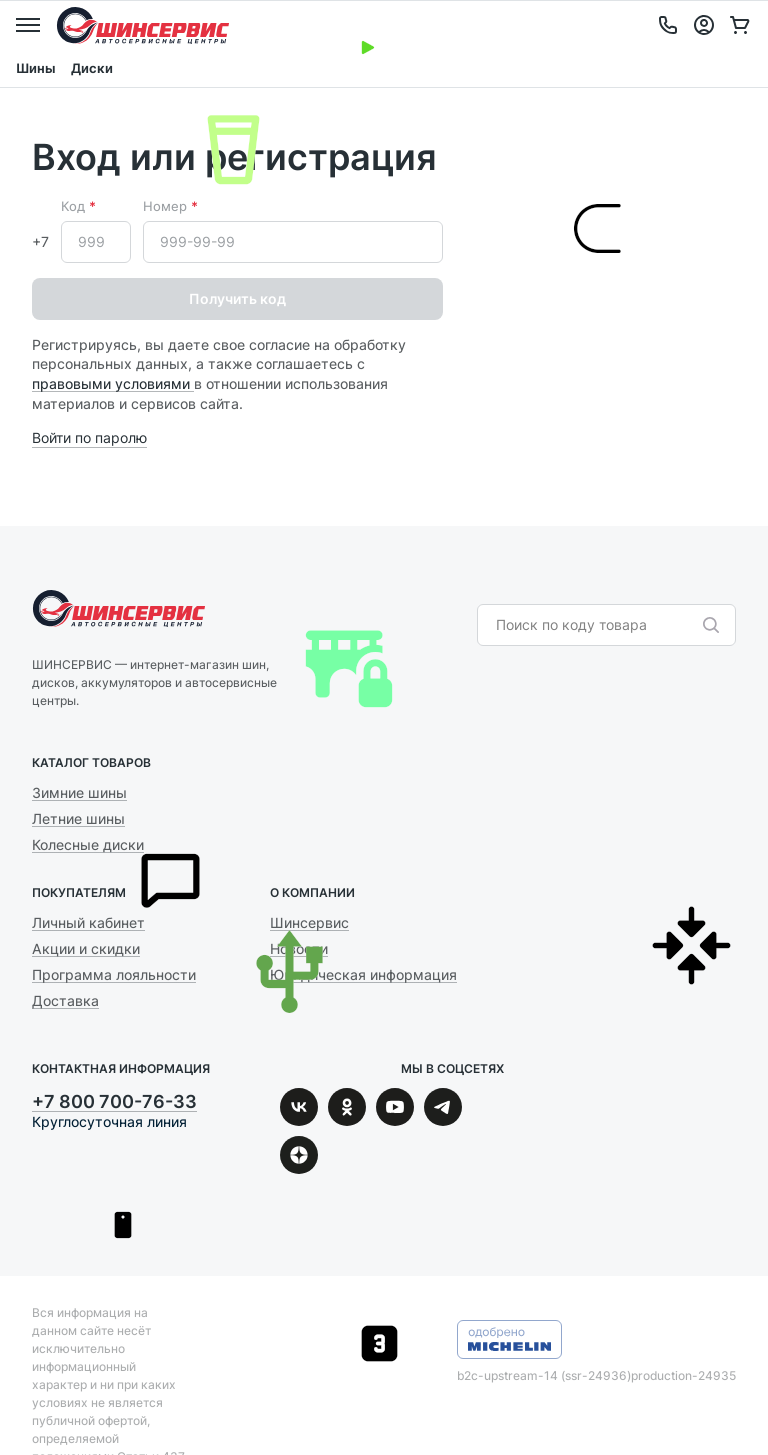 The image size is (768, 1455). What do you see at coordinates (289, 971) in the screenshot?
I see `indicates USB connection available` at bounding box center [289, 971].